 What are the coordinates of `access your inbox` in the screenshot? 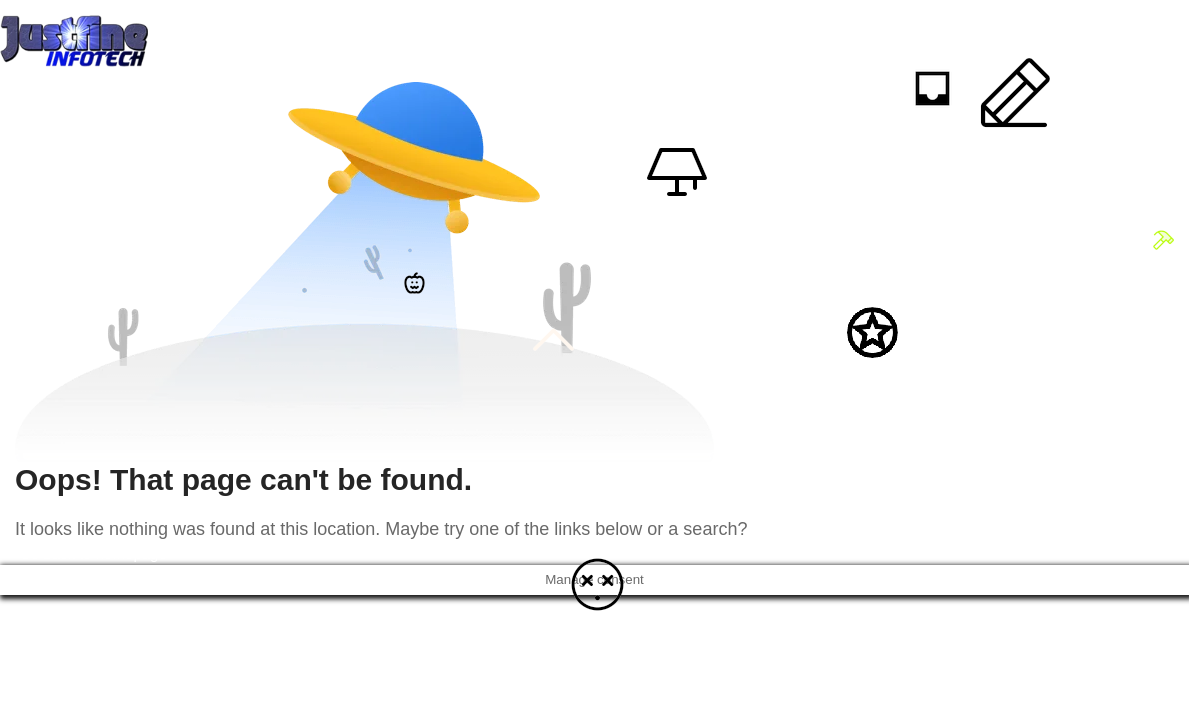 It's located at (932, 88).